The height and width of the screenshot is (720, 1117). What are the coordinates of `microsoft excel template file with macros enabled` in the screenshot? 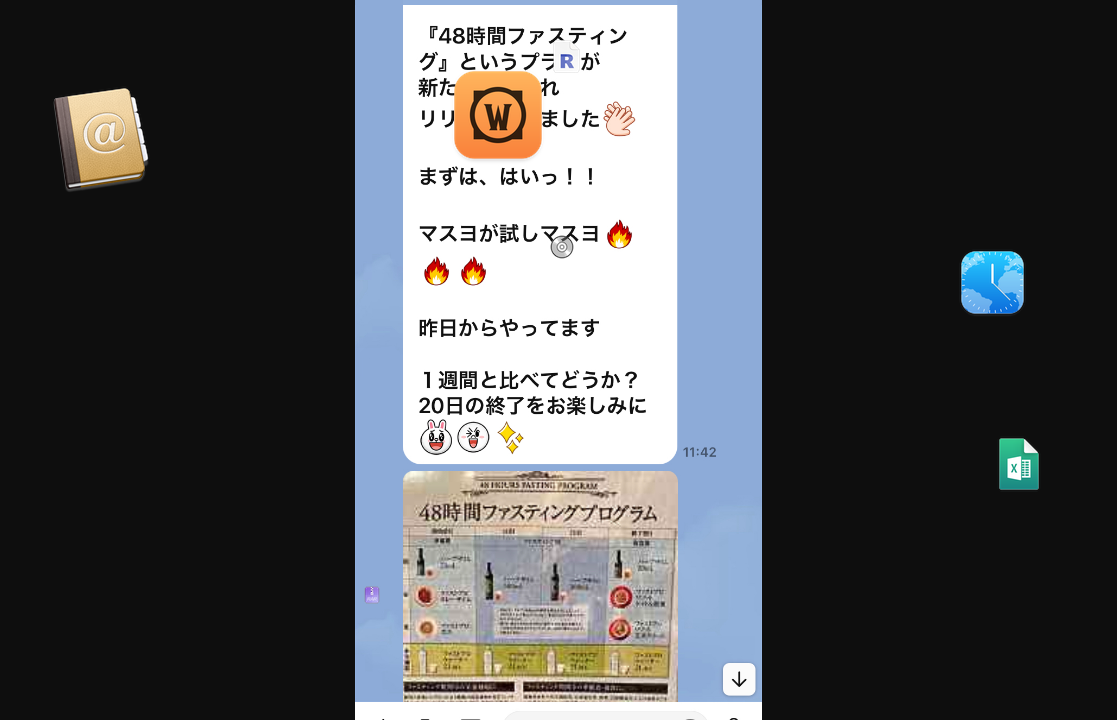 It's located at (1019, 464).